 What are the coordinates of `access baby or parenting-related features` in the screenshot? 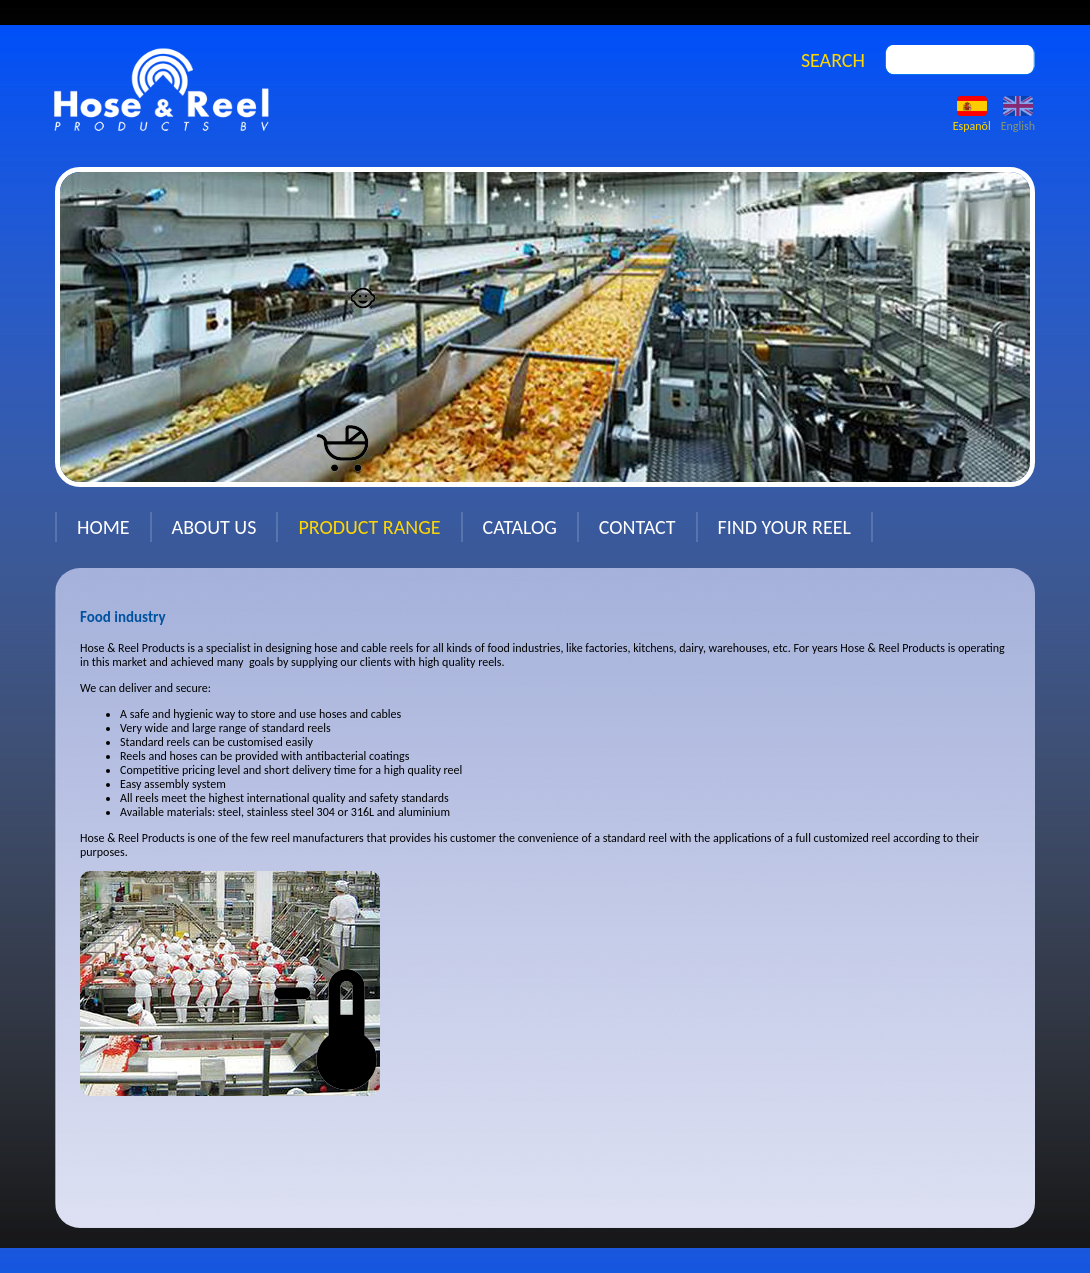 It's located at (343, 446).